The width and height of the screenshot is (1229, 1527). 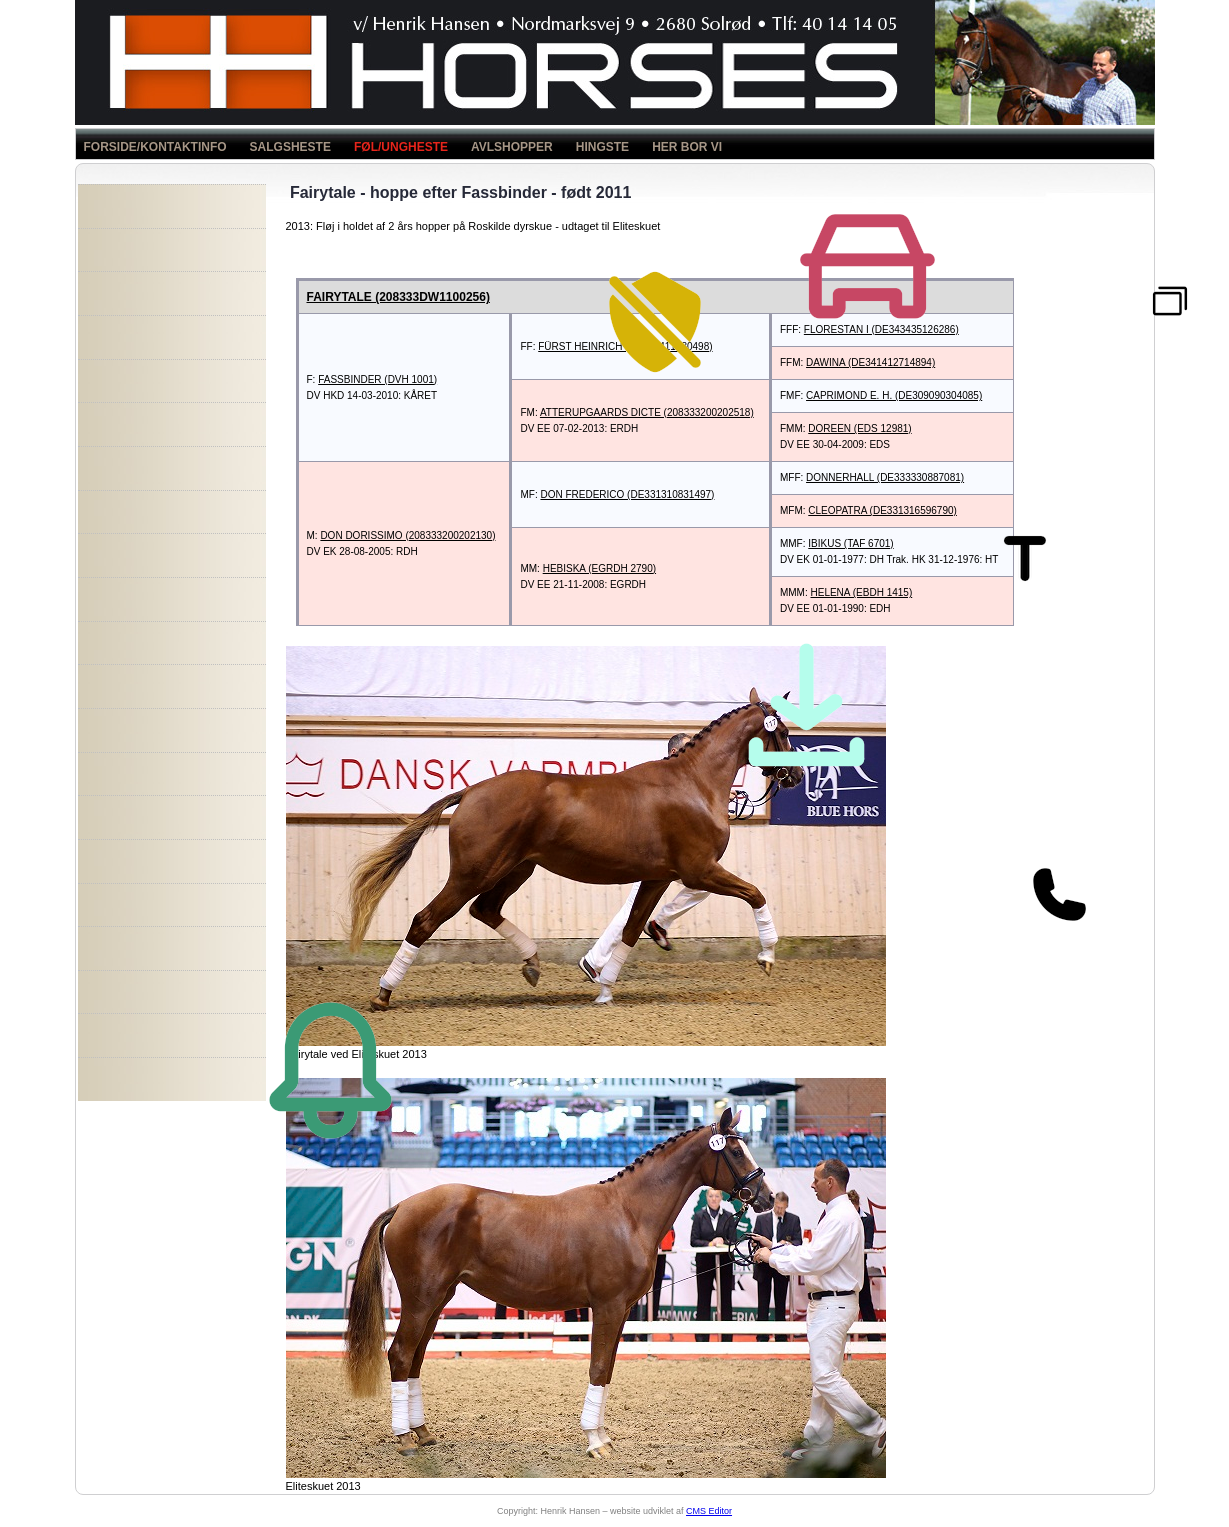 What do you see at coordinates (1170, 301) in the screenshot?
I see `view stacked cards or layers` at bounding box center [1170, 301].